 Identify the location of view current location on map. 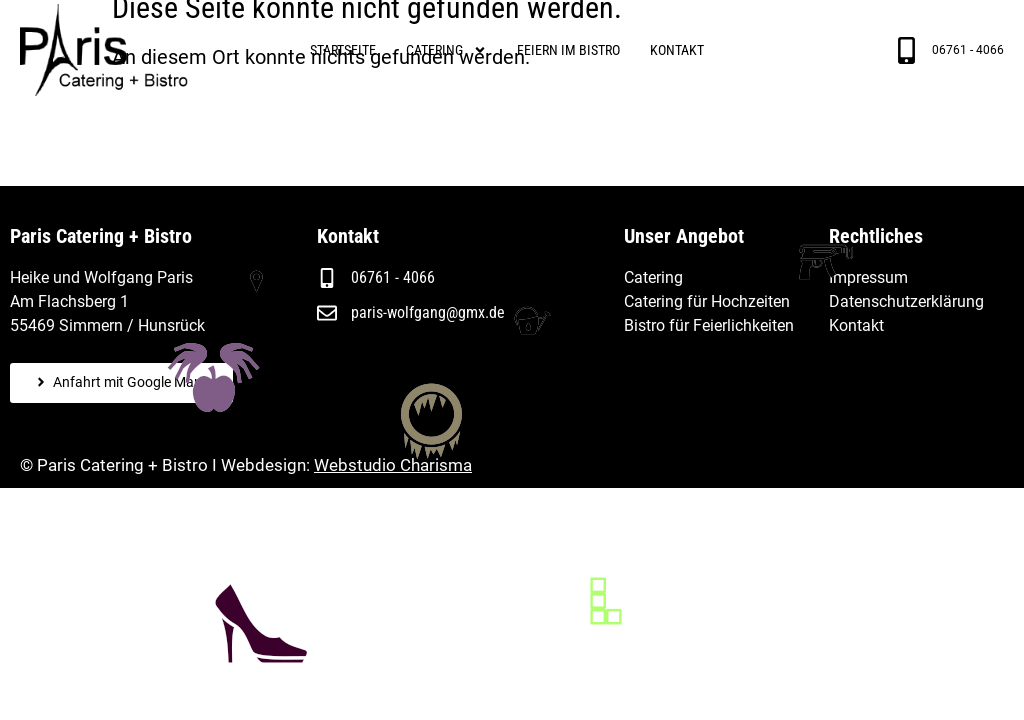
(256, 281).